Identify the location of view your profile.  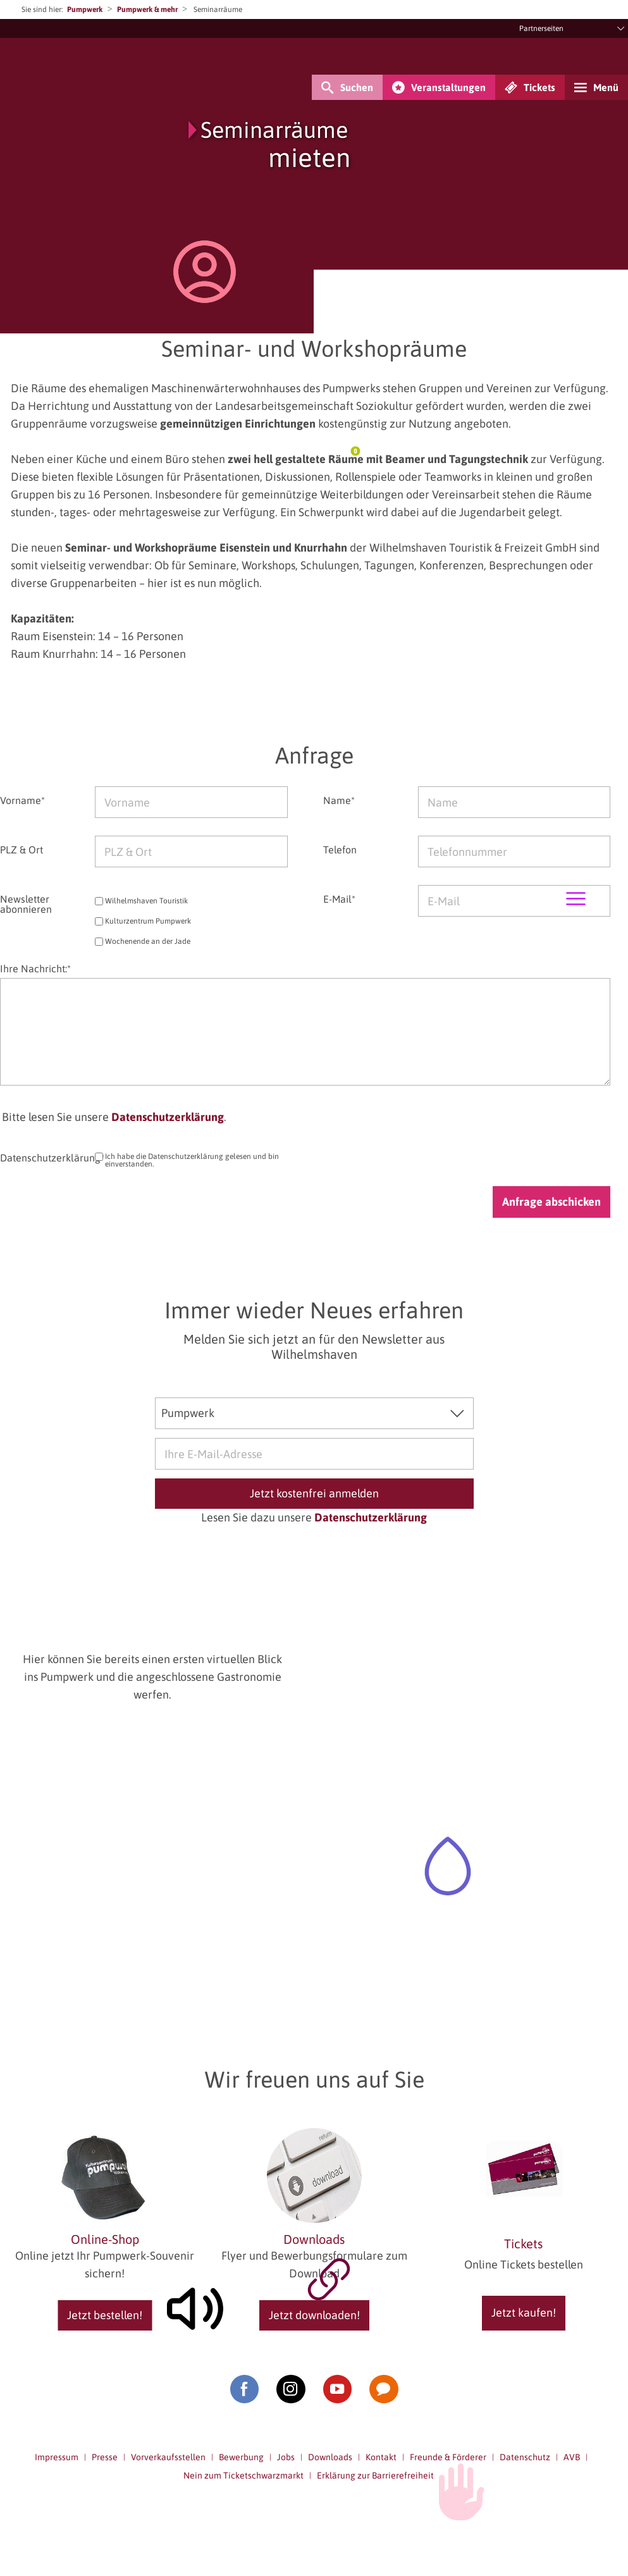
(204, 271).